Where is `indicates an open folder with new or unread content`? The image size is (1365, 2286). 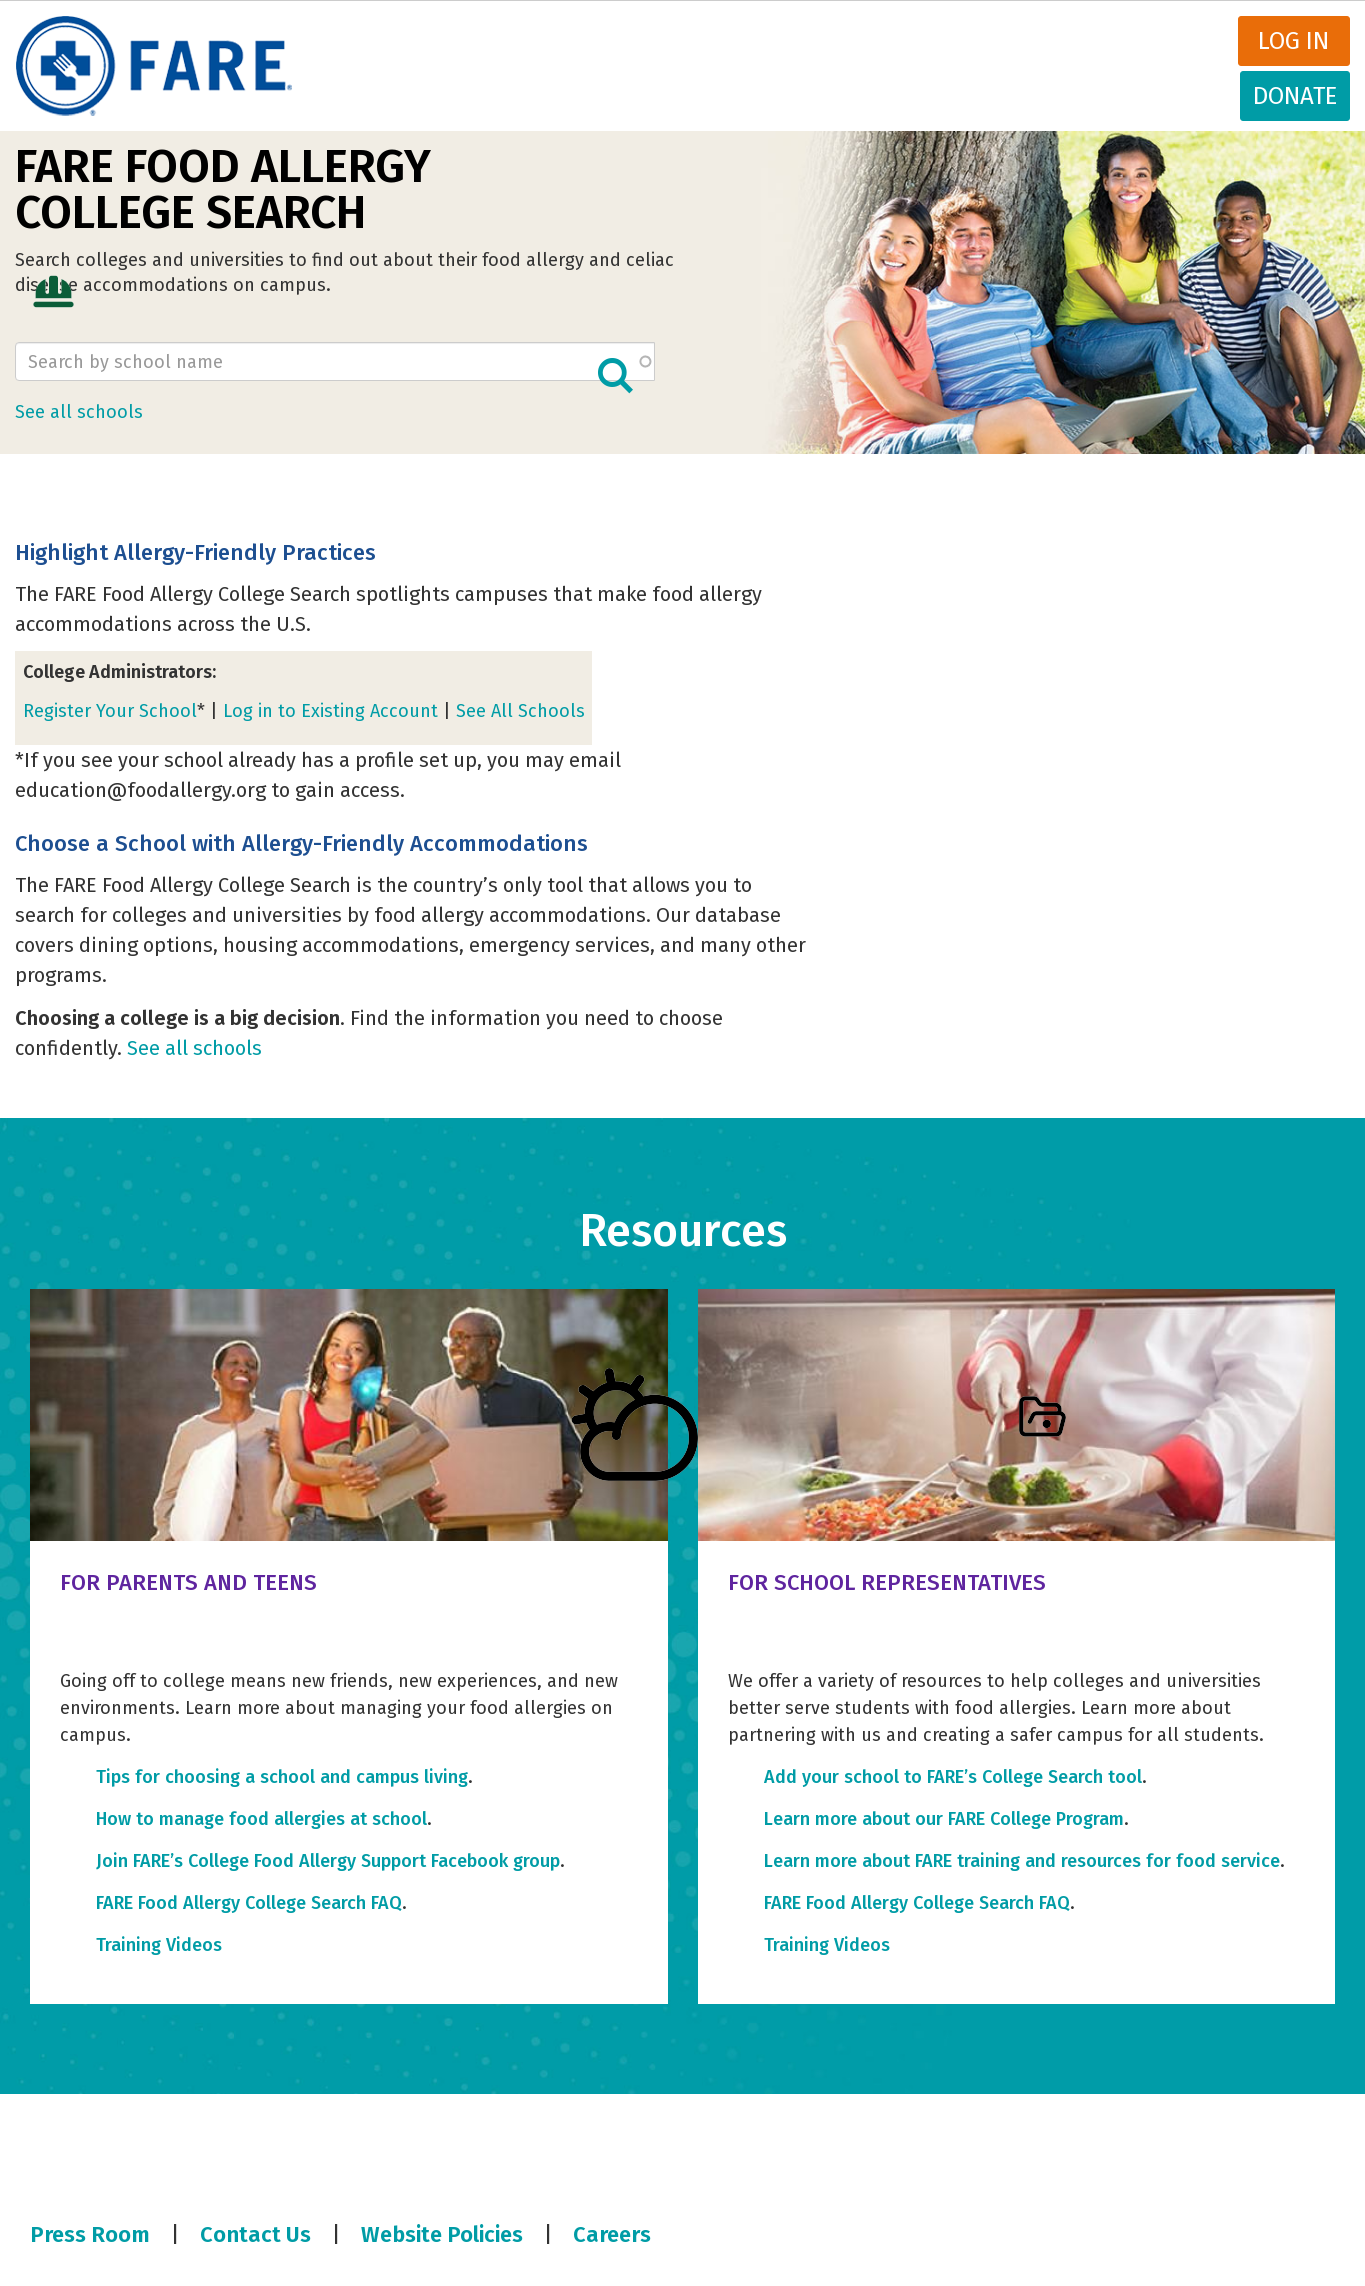 indicates an open folder with new or unread content is located at coordinates (1042, 1417).